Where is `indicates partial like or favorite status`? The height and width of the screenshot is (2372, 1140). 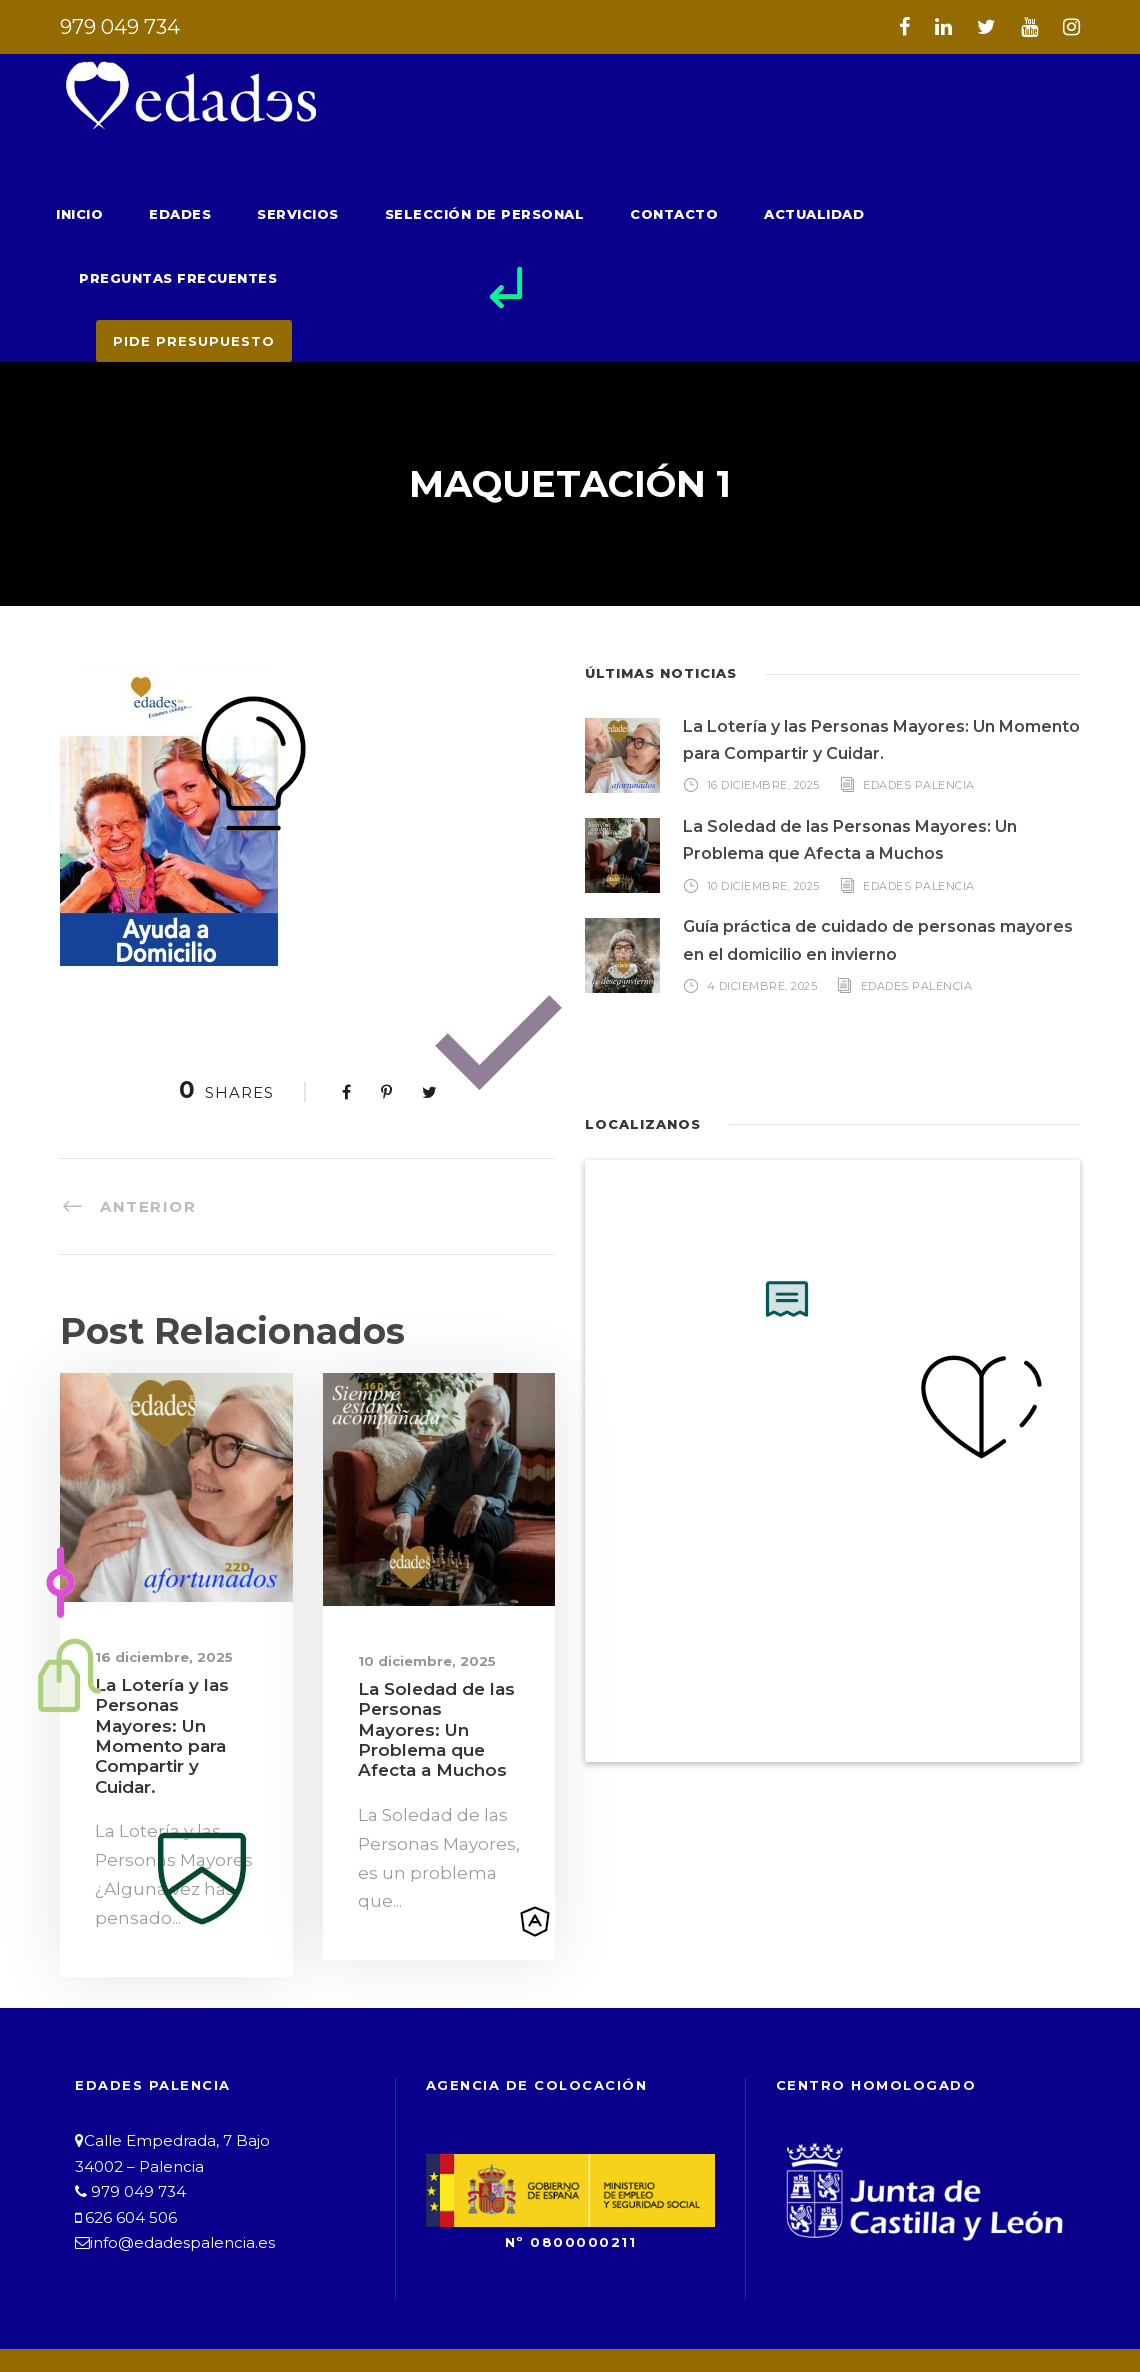 indicates partial like or favorite status is located at coordinates (981, 1402).